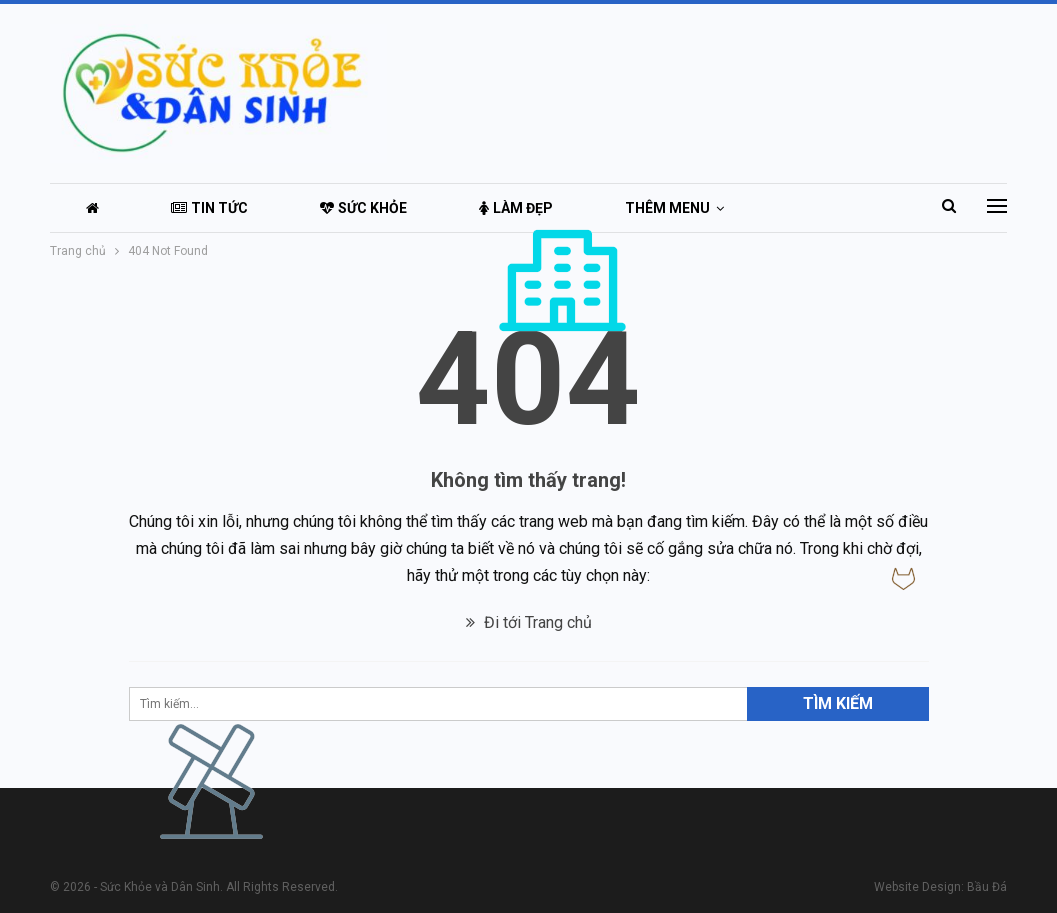  What do you see at coordinates (211, 783) in the screenshot?
I see `access wind energy or renewable power settings` at bounding box center [211, 783].